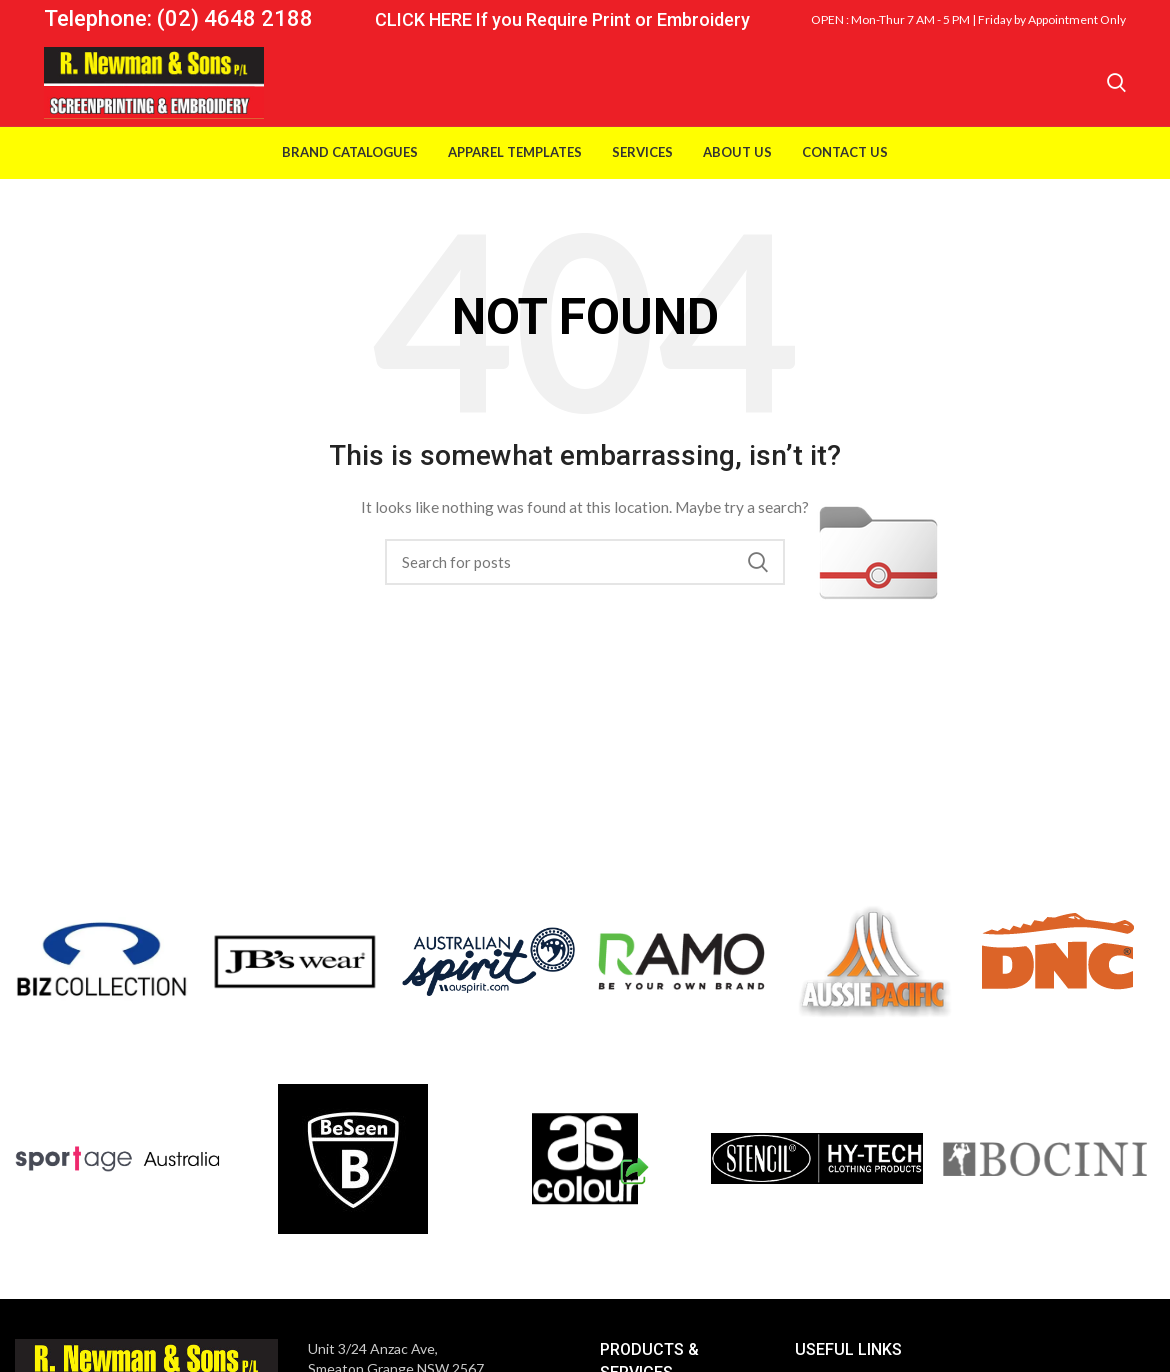  Describe the element at coordinates (878, 556) in the screenshot. I see `open pokémon premier ball themed folder` at that location.